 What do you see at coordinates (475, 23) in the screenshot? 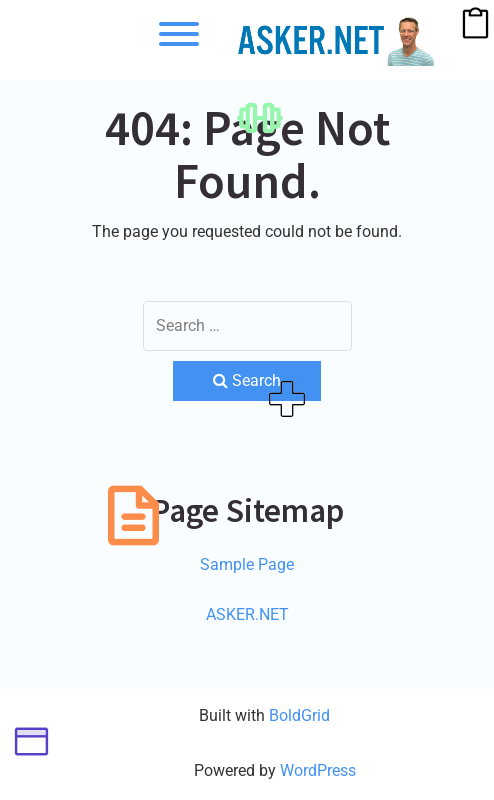
I see `copy to clipboard` at bounding box center [475, 23].